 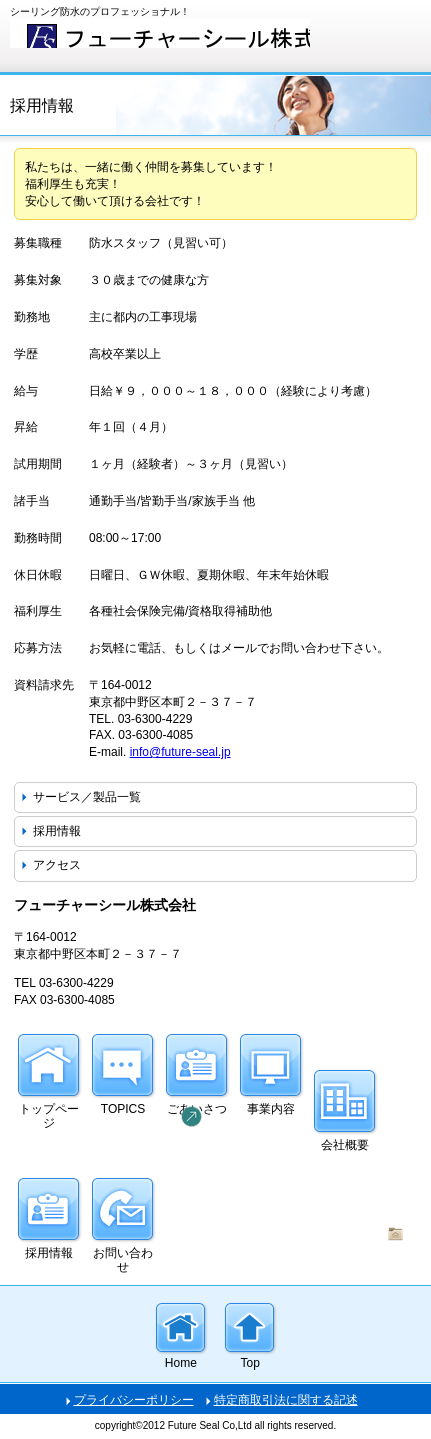 I want to click on access your home folder, so click(x=395, y=1234).